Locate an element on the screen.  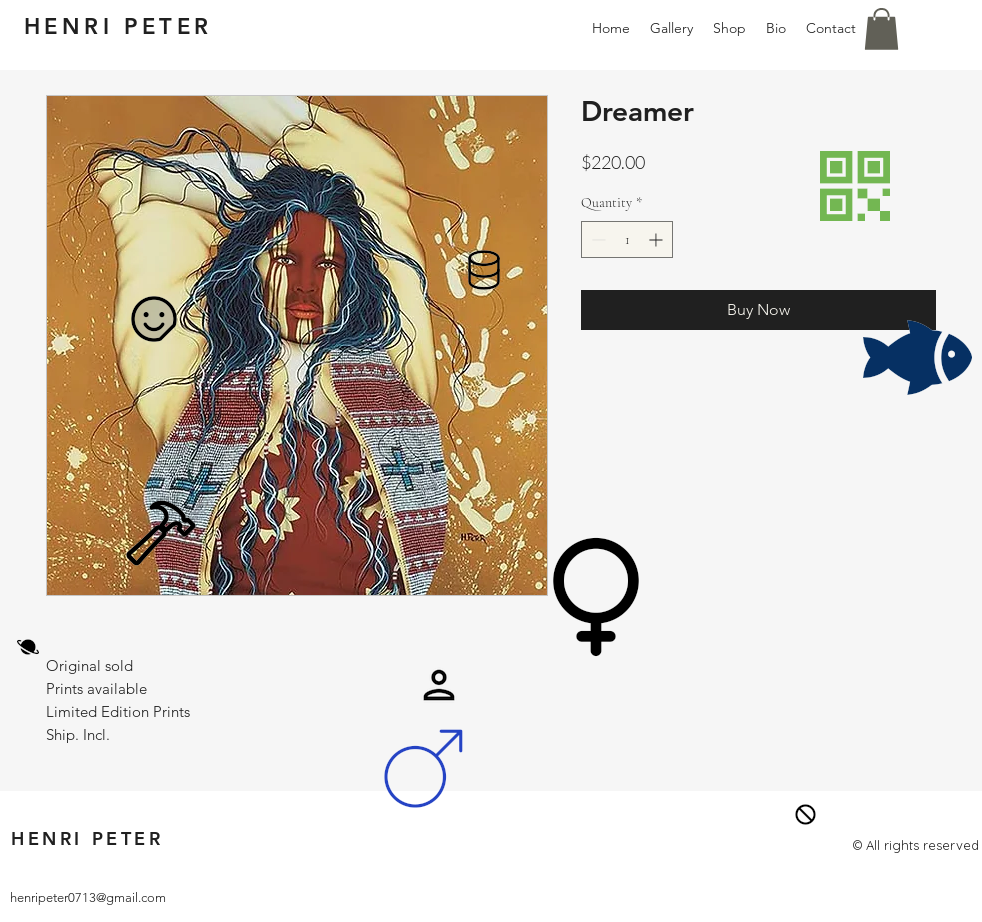
select female gender option is located at coordinates (596, 597).